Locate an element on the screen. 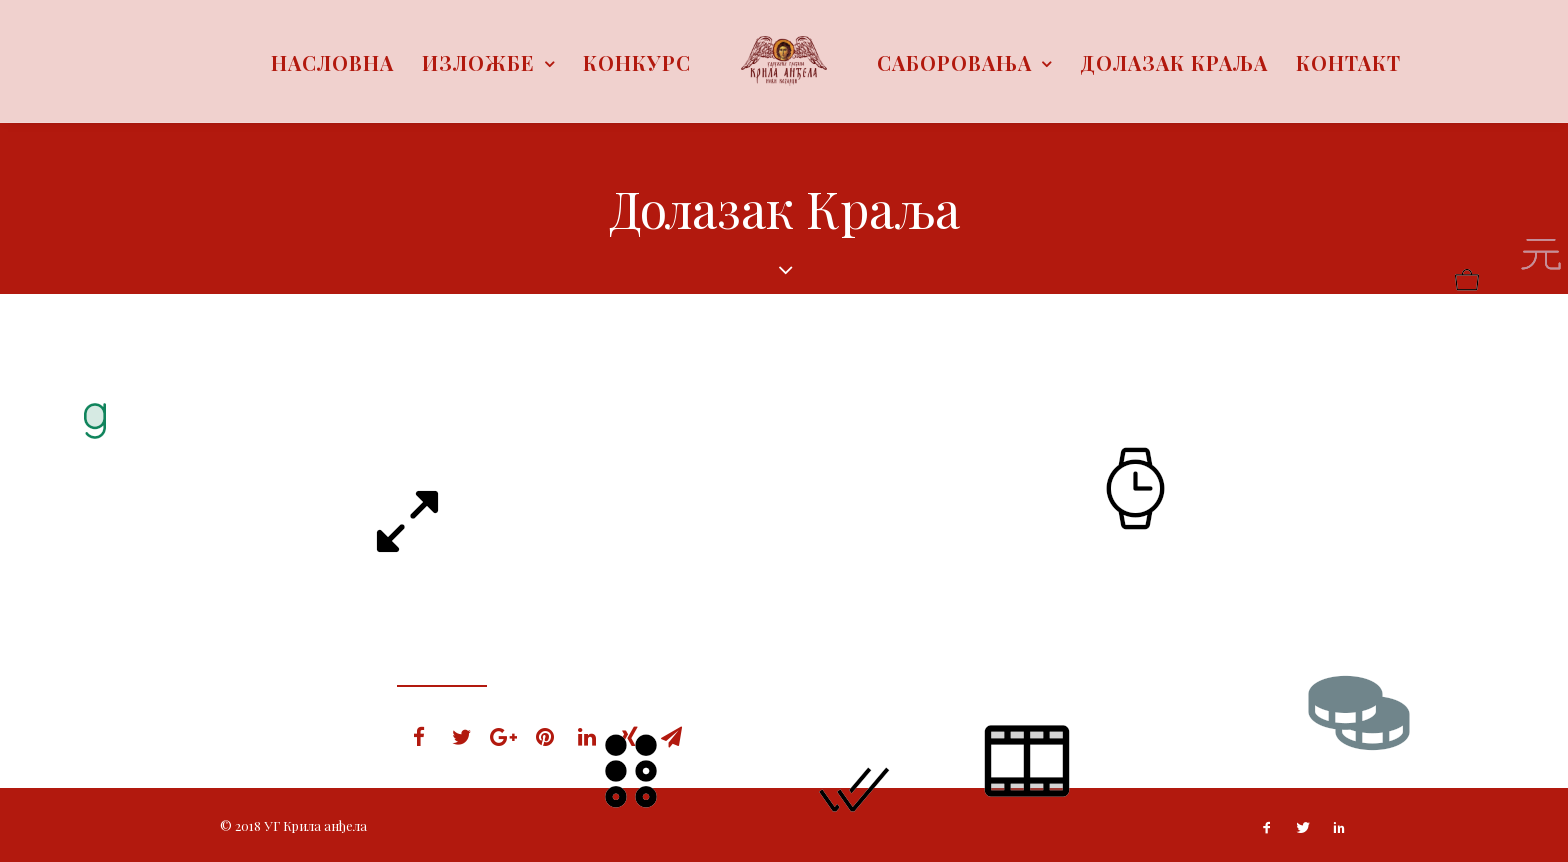 This screenshot has width=1568, height=862. expand to full screen is located at coordinates (407, 521).